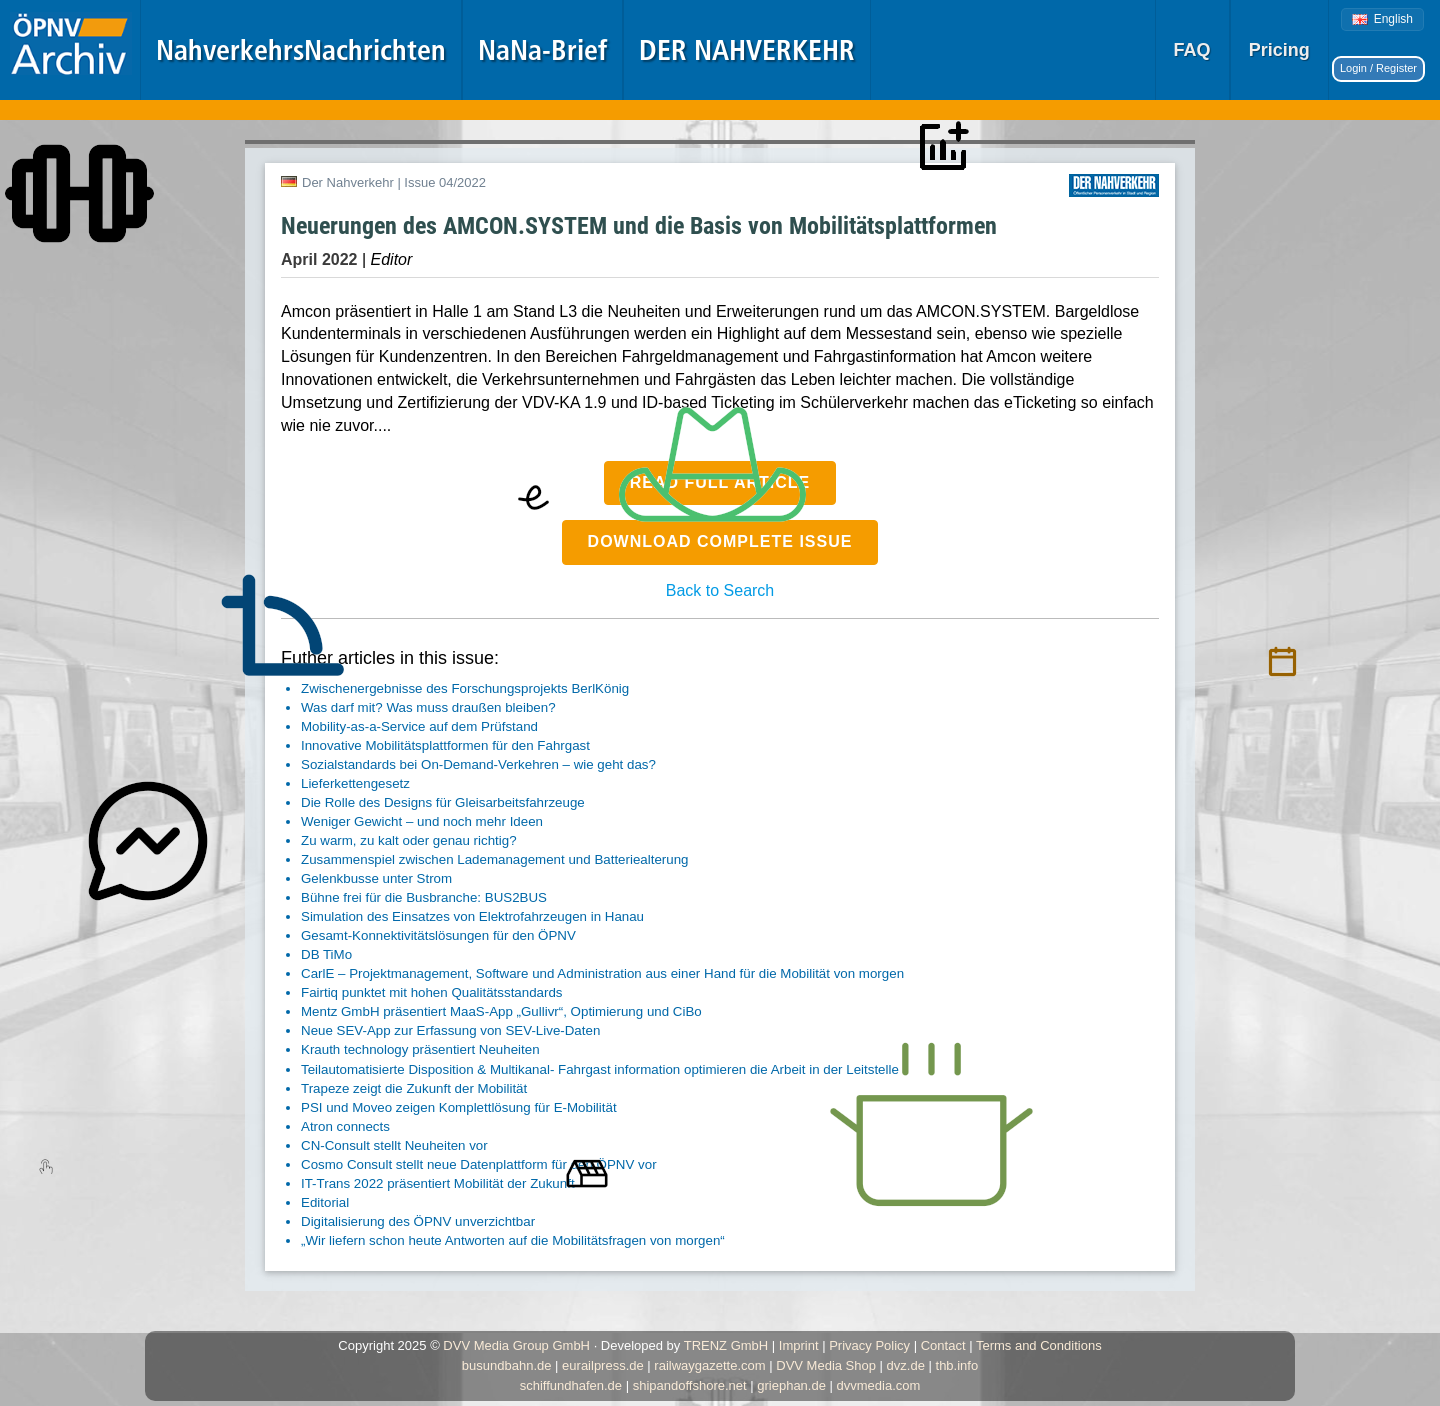  What do you see at coordinates (1282, 662) in the screenshot?
I see `open calendar view` at bounding box center [1282, 662].